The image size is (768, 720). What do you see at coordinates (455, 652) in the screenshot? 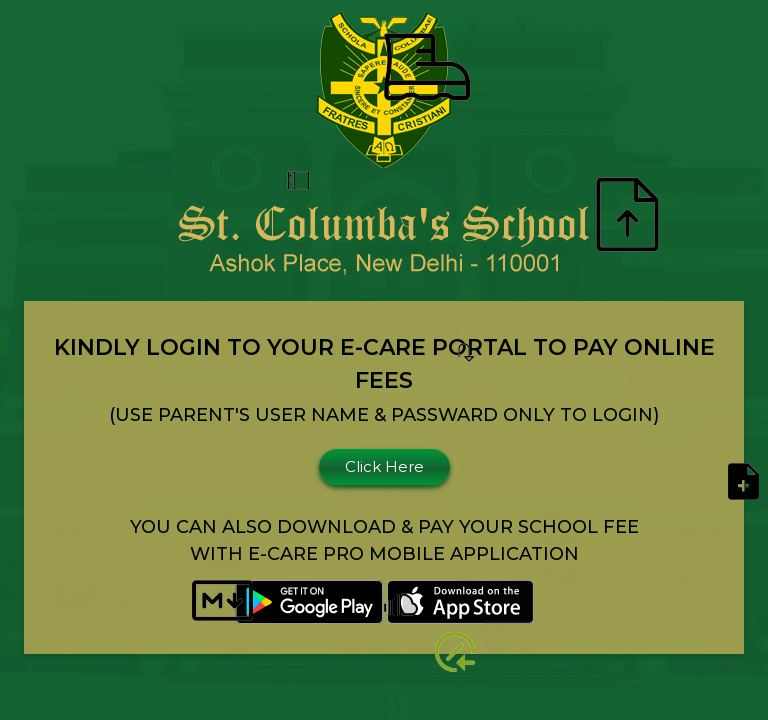
I see `indicates a linked issue was closed as not planned` at bounding box center [455, 652].